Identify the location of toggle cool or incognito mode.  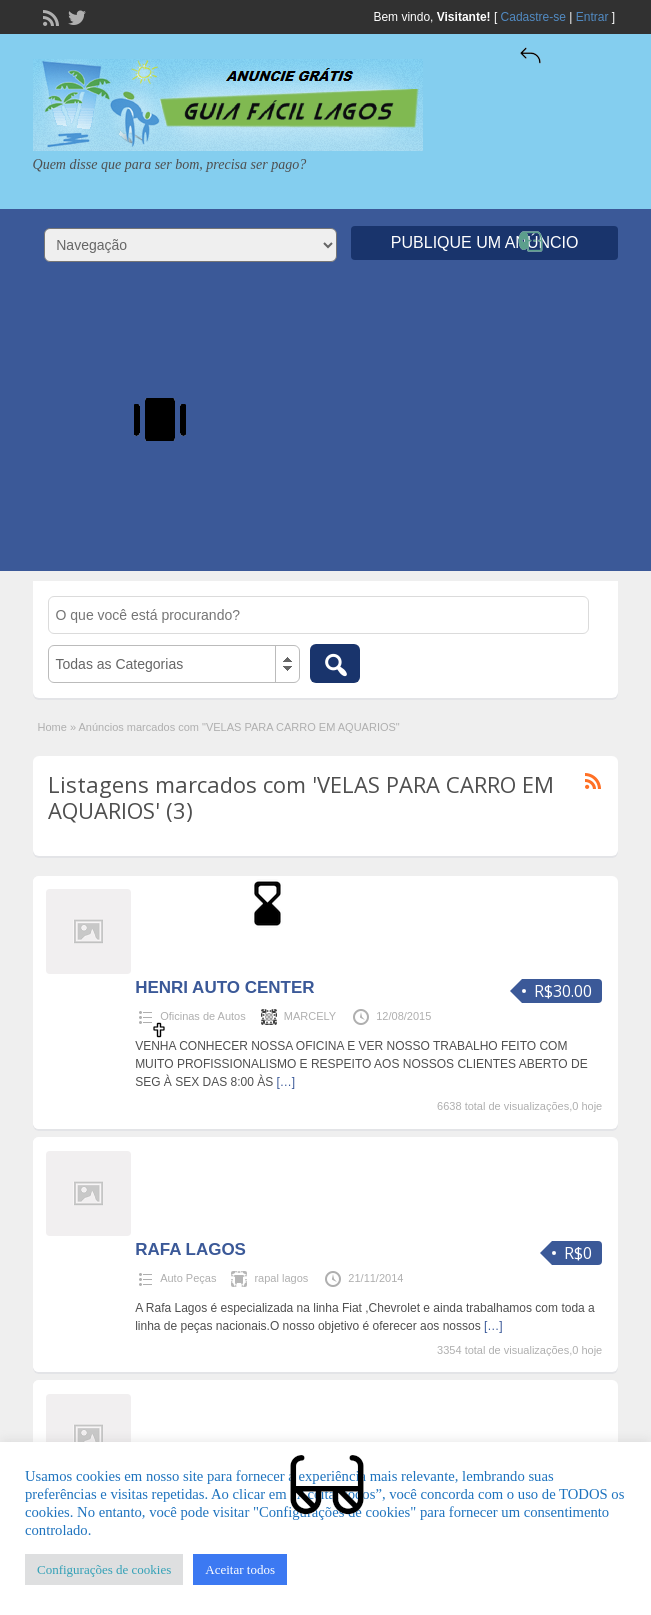
(327, 1486).